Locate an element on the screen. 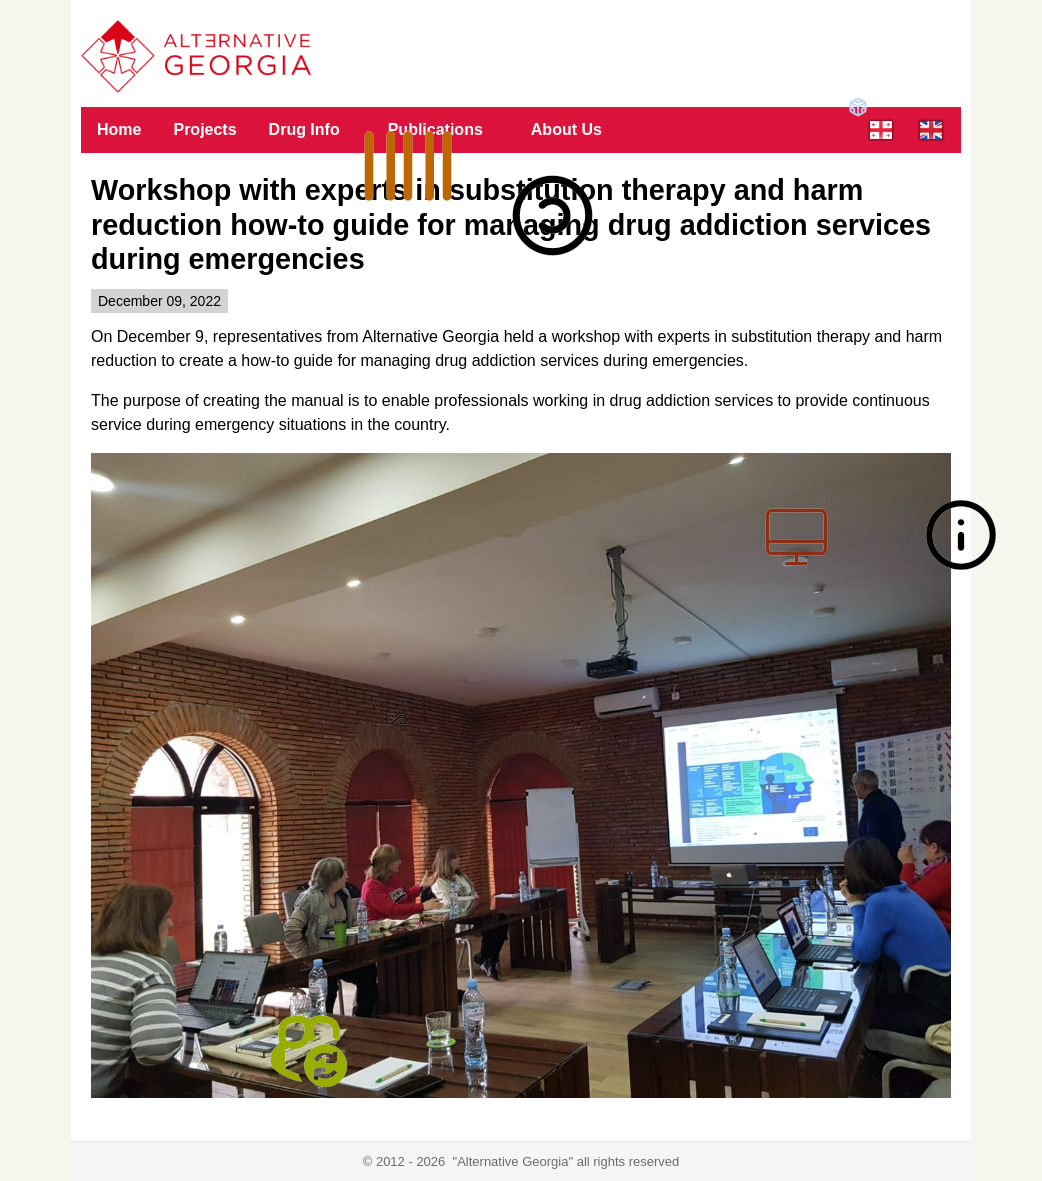 This screenshot has width=1042, height=1181. scan a barcode is located at coordinates (408, 166).